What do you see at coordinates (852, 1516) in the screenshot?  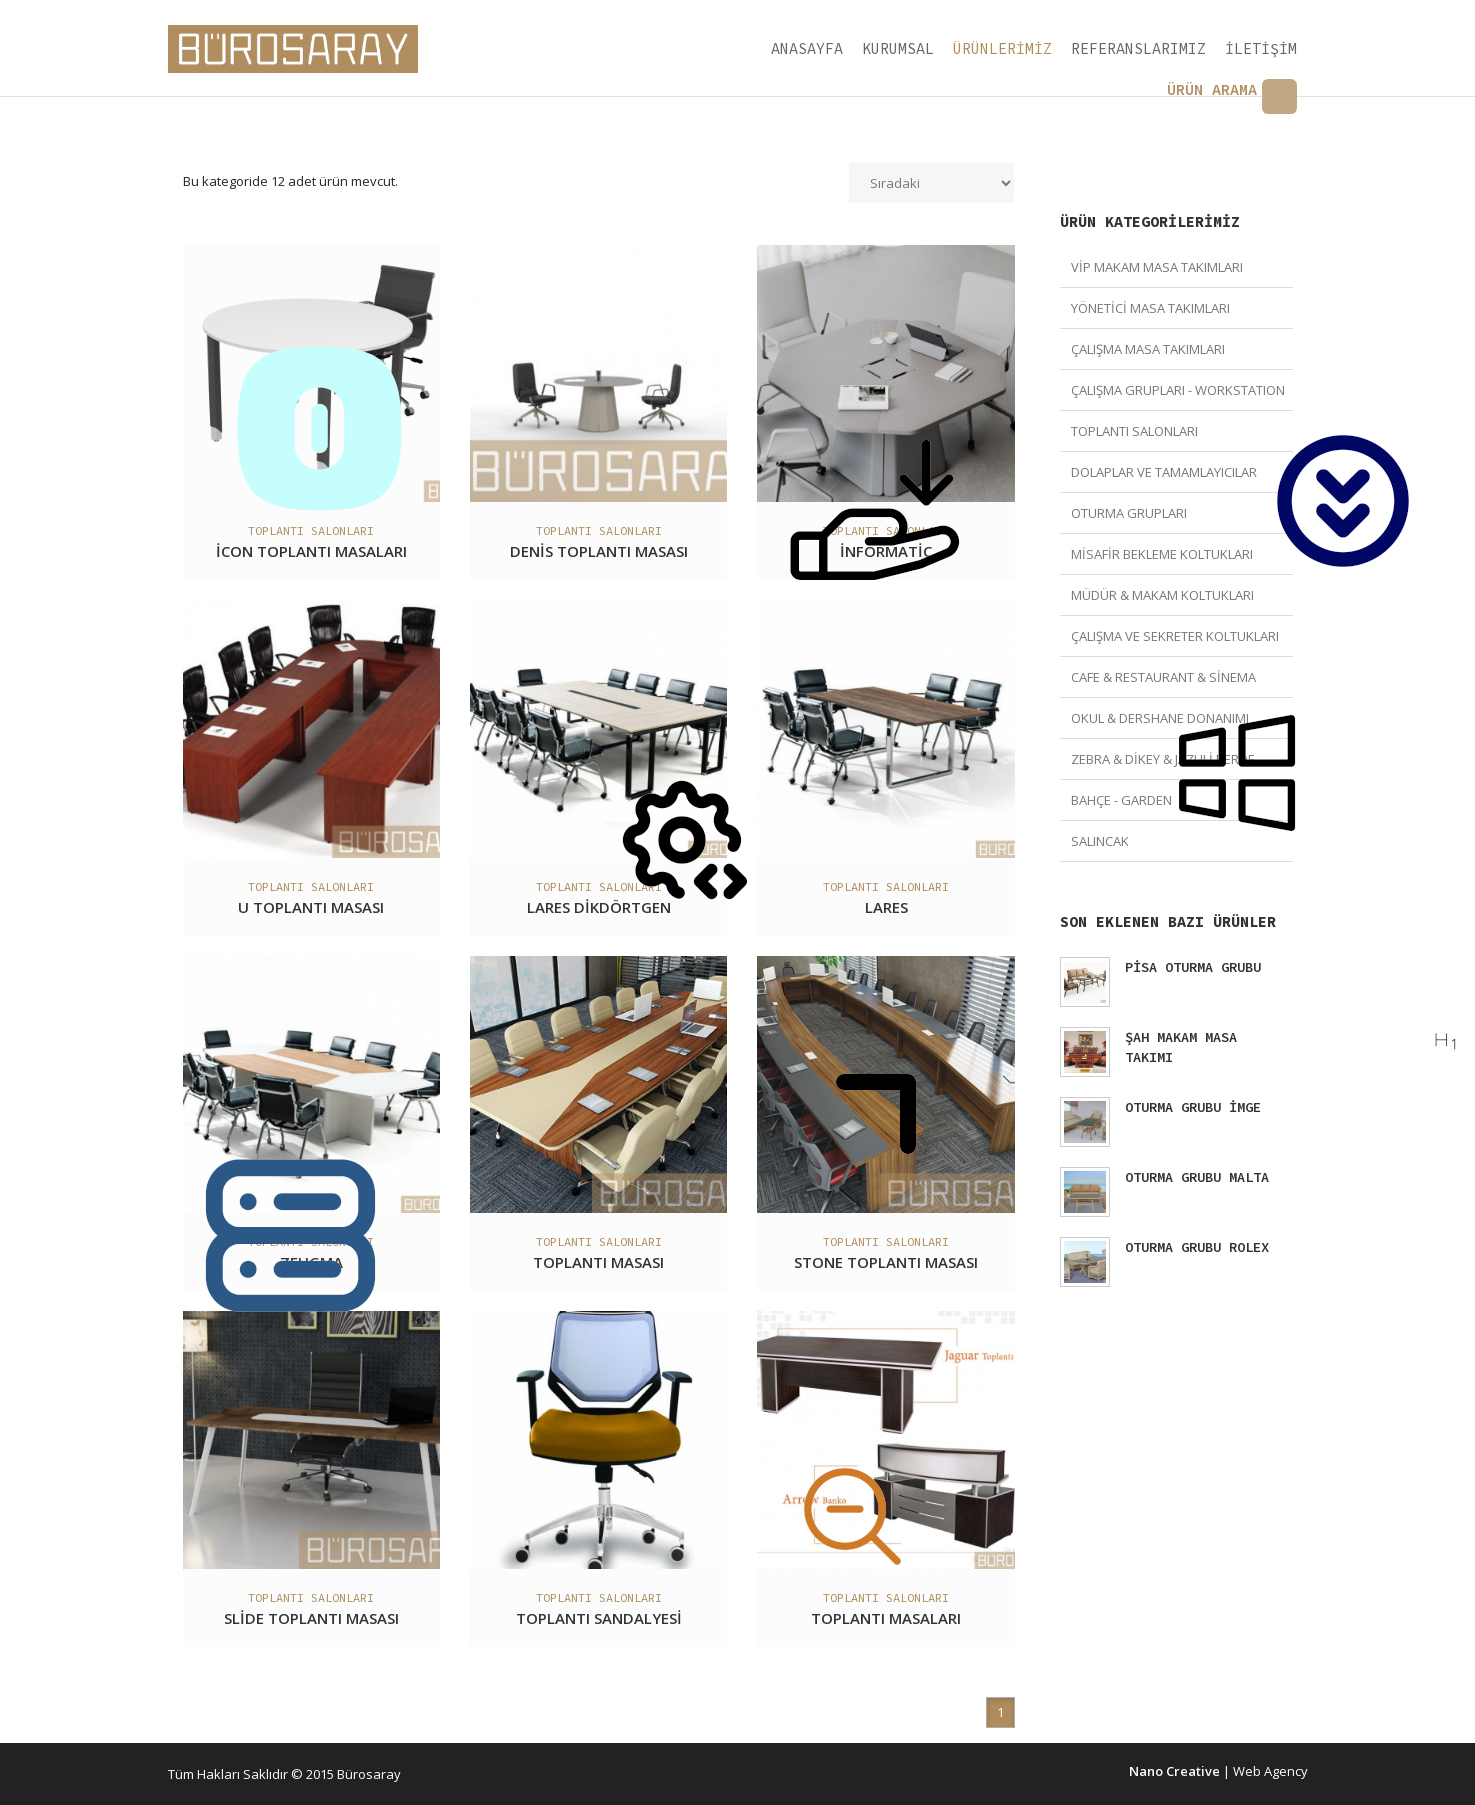 I see `zoom out of the current view` at bounding box center [852, 1516].